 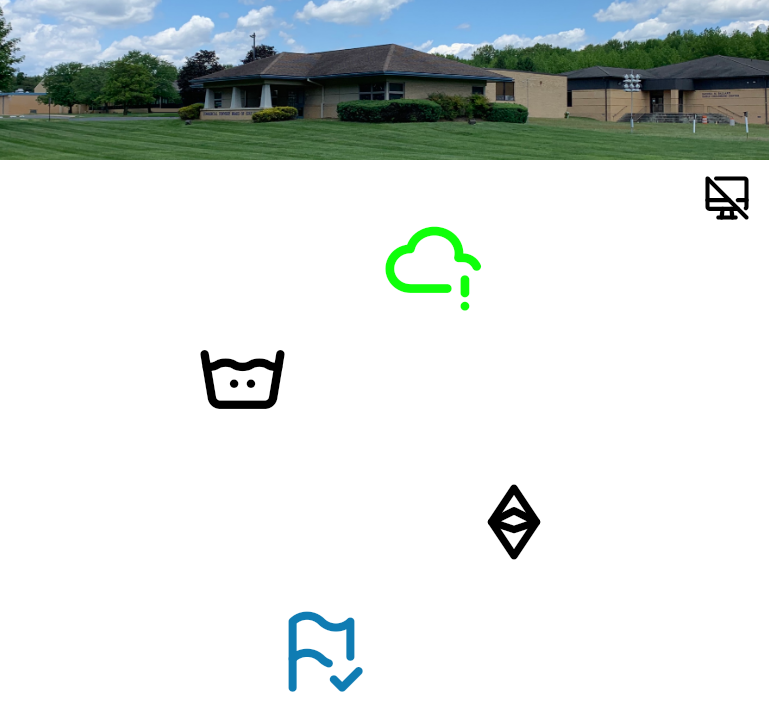 What do you see at coordinates (514, 522) in the screenshot?
I see `view ethereum wallet balance` at bounding box center [514, 522].